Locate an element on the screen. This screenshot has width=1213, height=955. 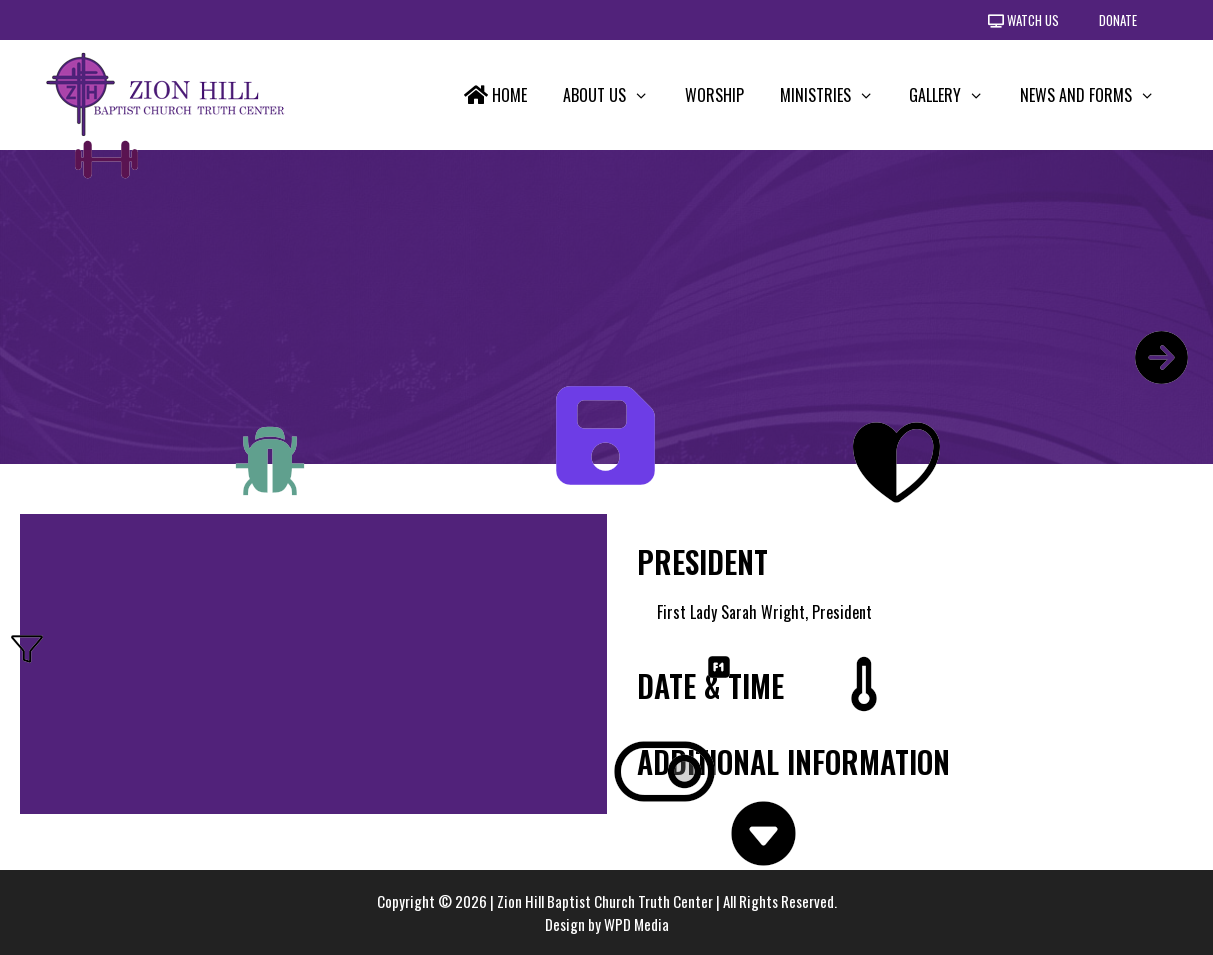
filter or sort content is located at coordinates (27, 649).